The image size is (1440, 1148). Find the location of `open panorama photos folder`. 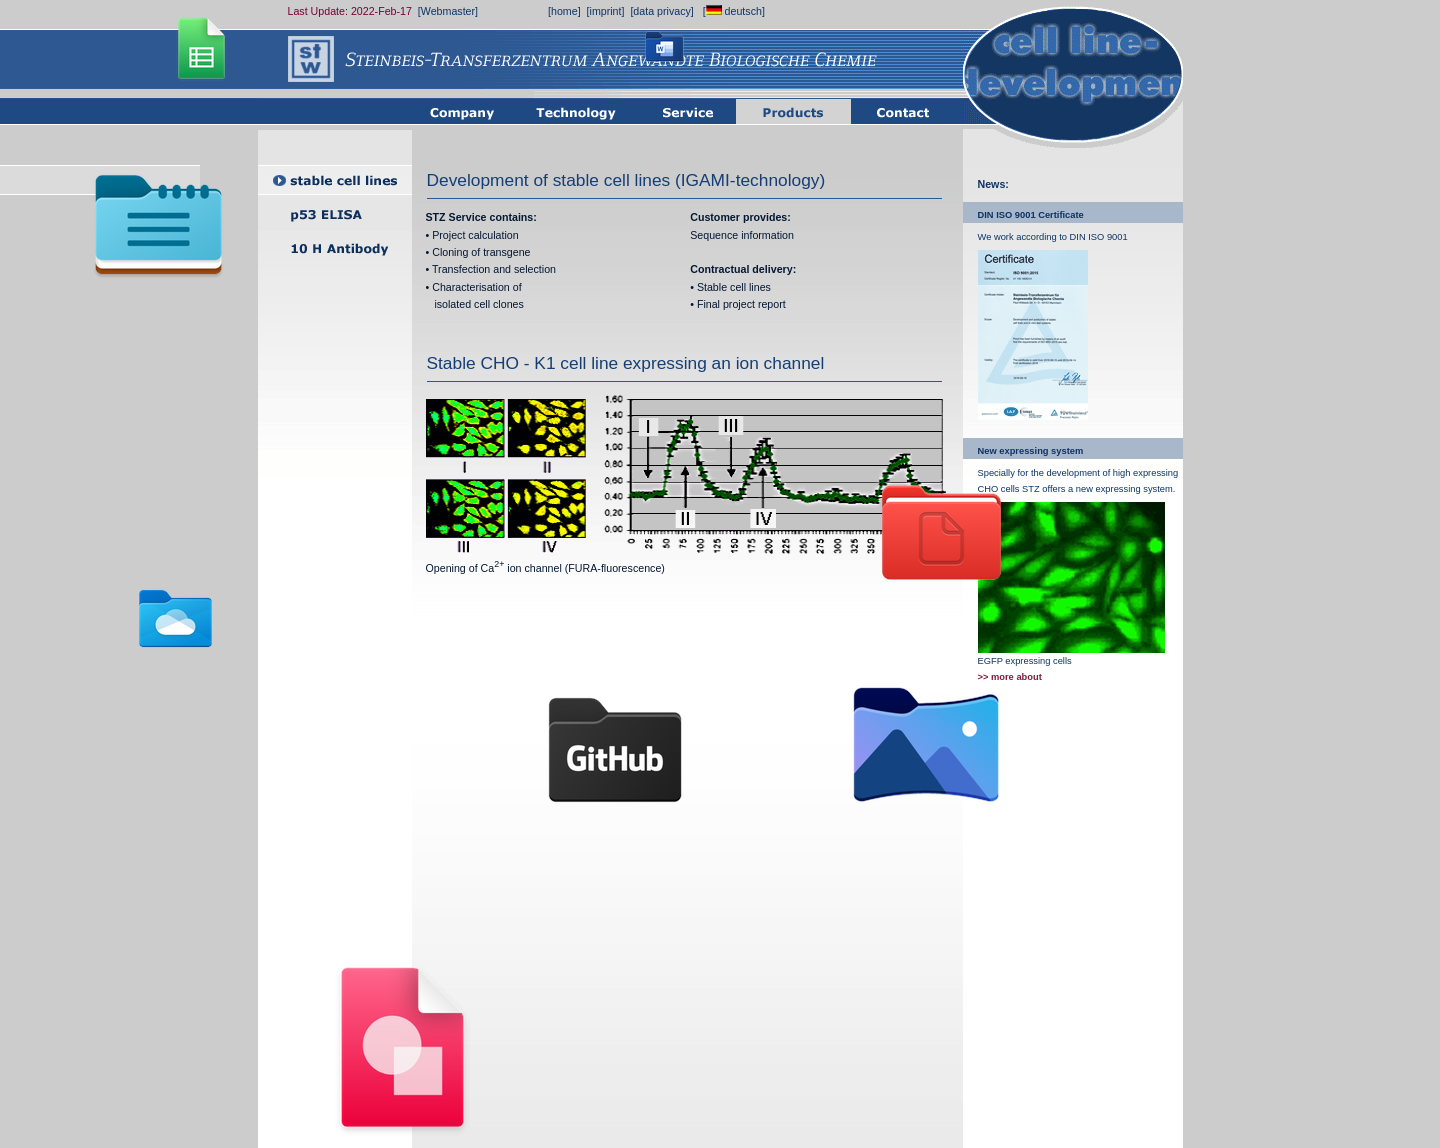

open panorama photos folder is located at coordinates (925, 748).